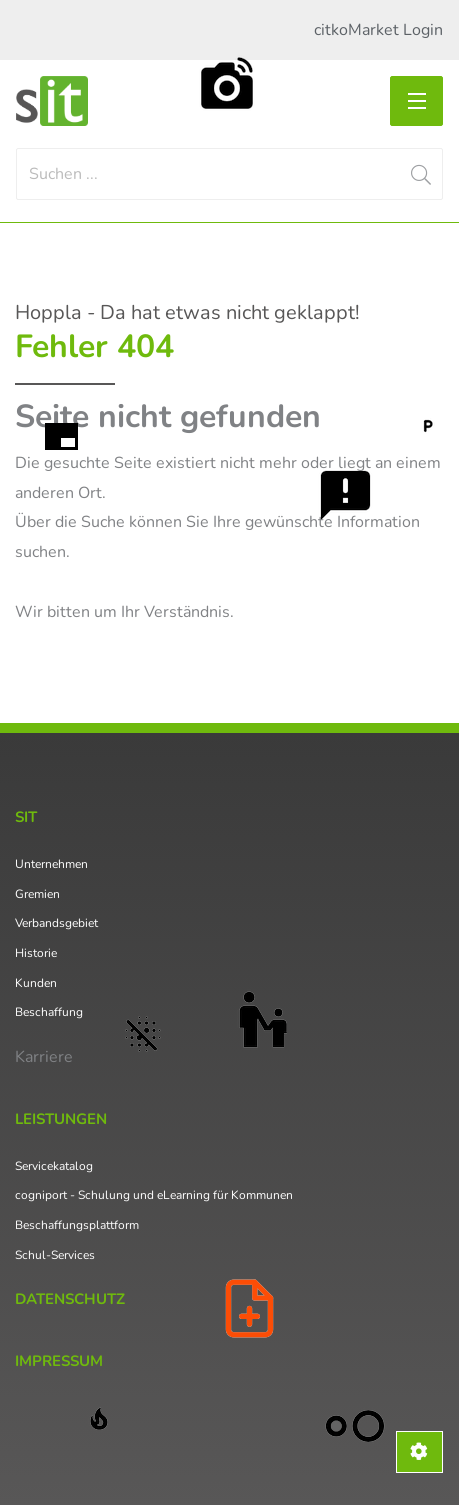  What do you see at coordinates (428, 426) in the screenshot?
I see `find nearby parking locations` at bounding box center [428, 426].